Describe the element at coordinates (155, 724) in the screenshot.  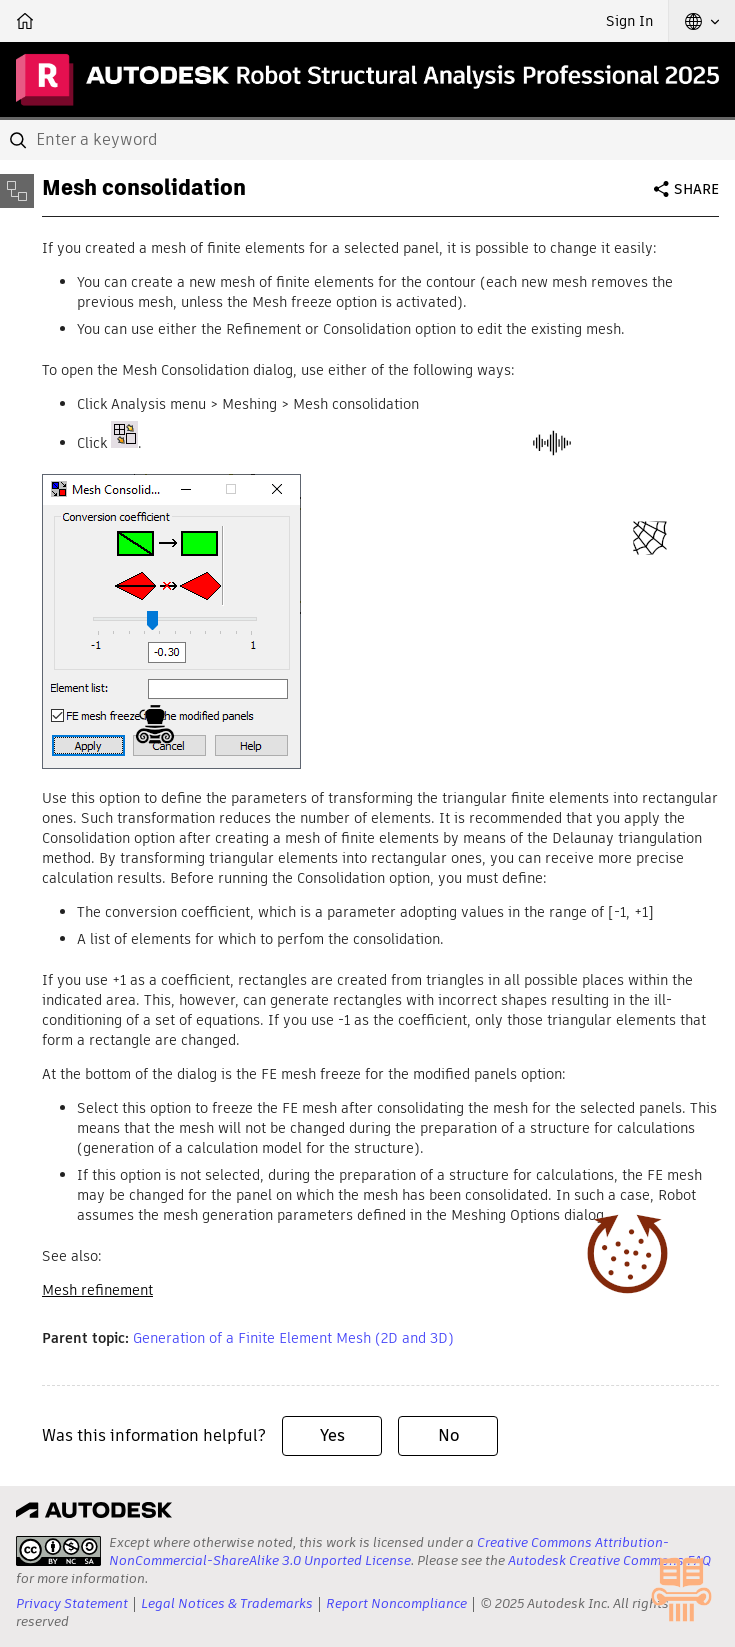
I see `decorative item or artifact in a game inventory` at that location.